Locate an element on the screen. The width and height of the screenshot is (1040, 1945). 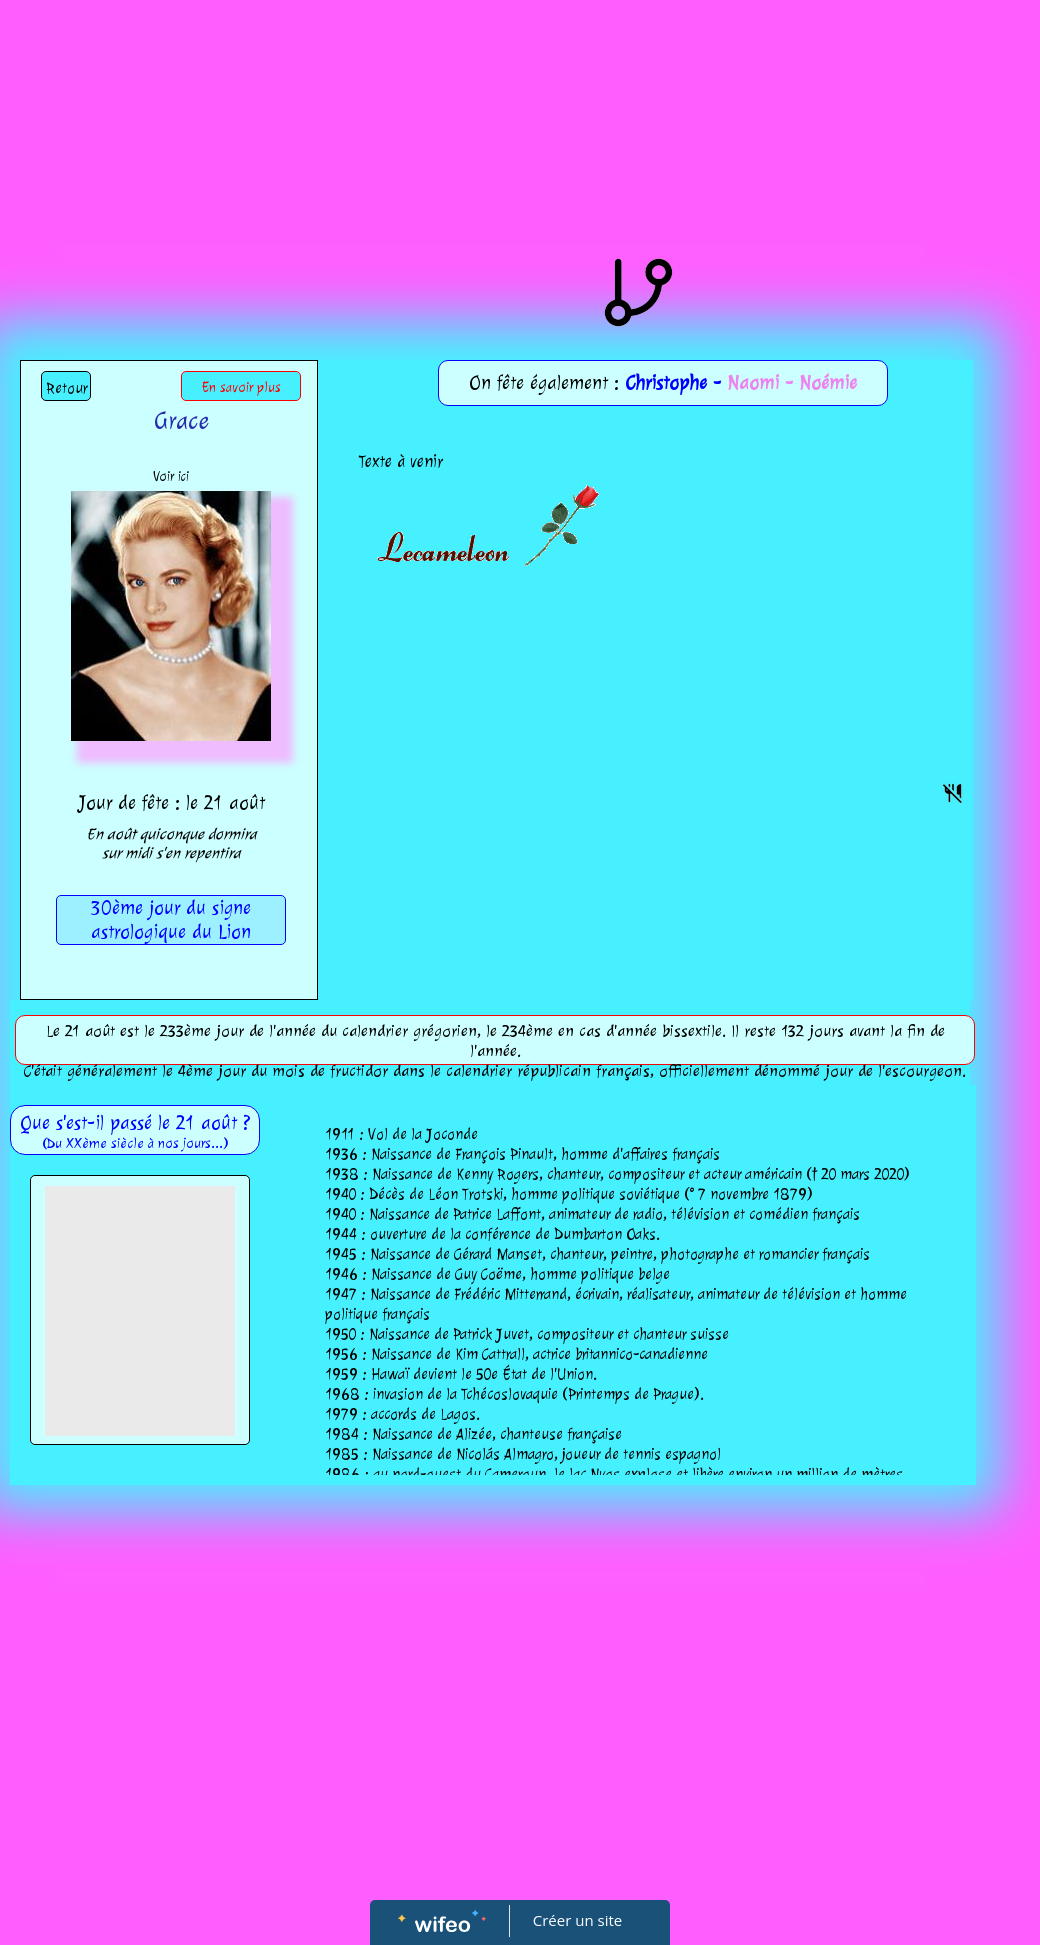
indicates no food or meals available is located at coordinates (953, 793).